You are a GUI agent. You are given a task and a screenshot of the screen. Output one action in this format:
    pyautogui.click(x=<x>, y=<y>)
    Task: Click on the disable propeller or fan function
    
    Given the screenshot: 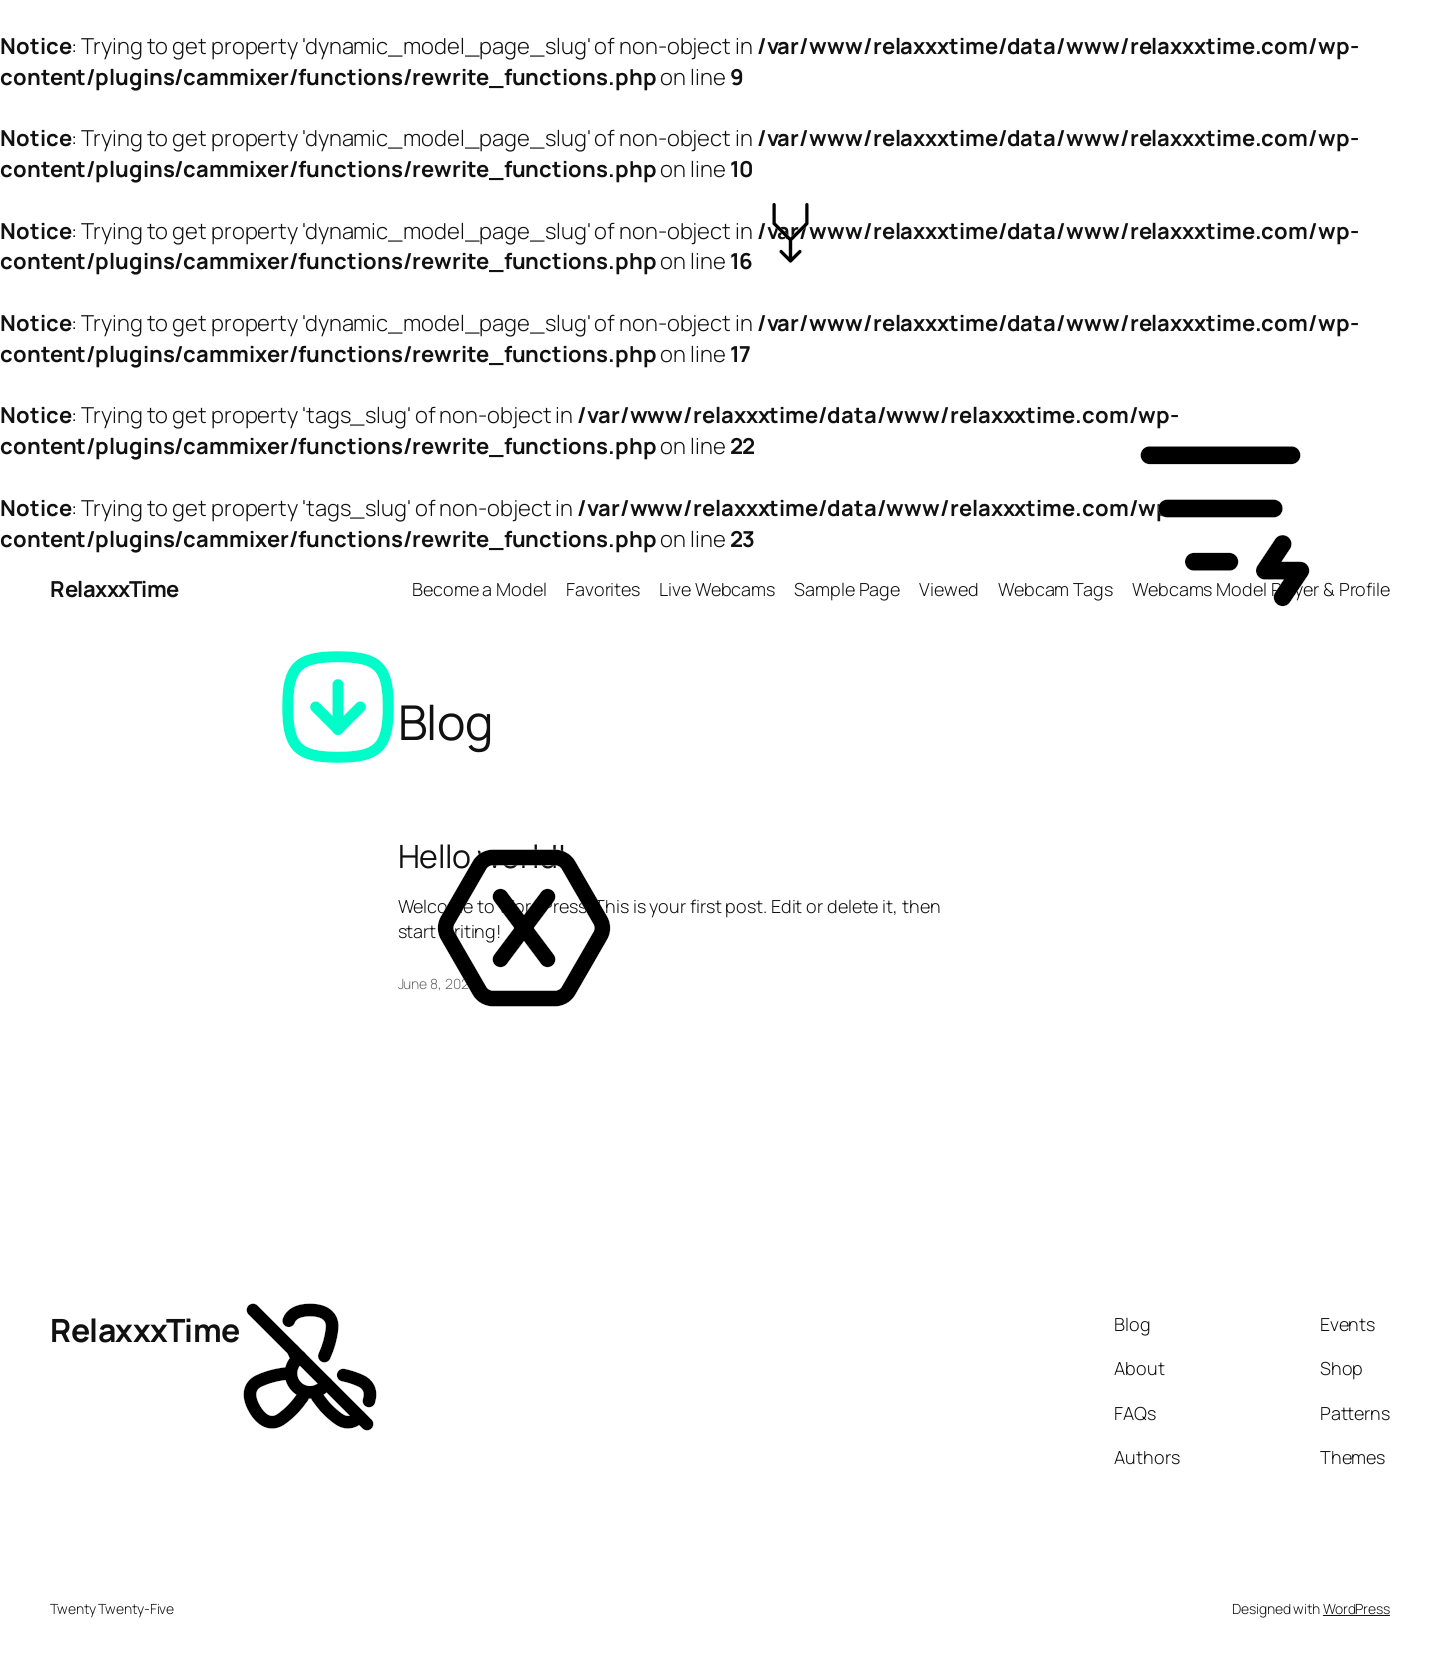 What is the action you would take?
    pyautogui.click(x=310, y=1367)
    